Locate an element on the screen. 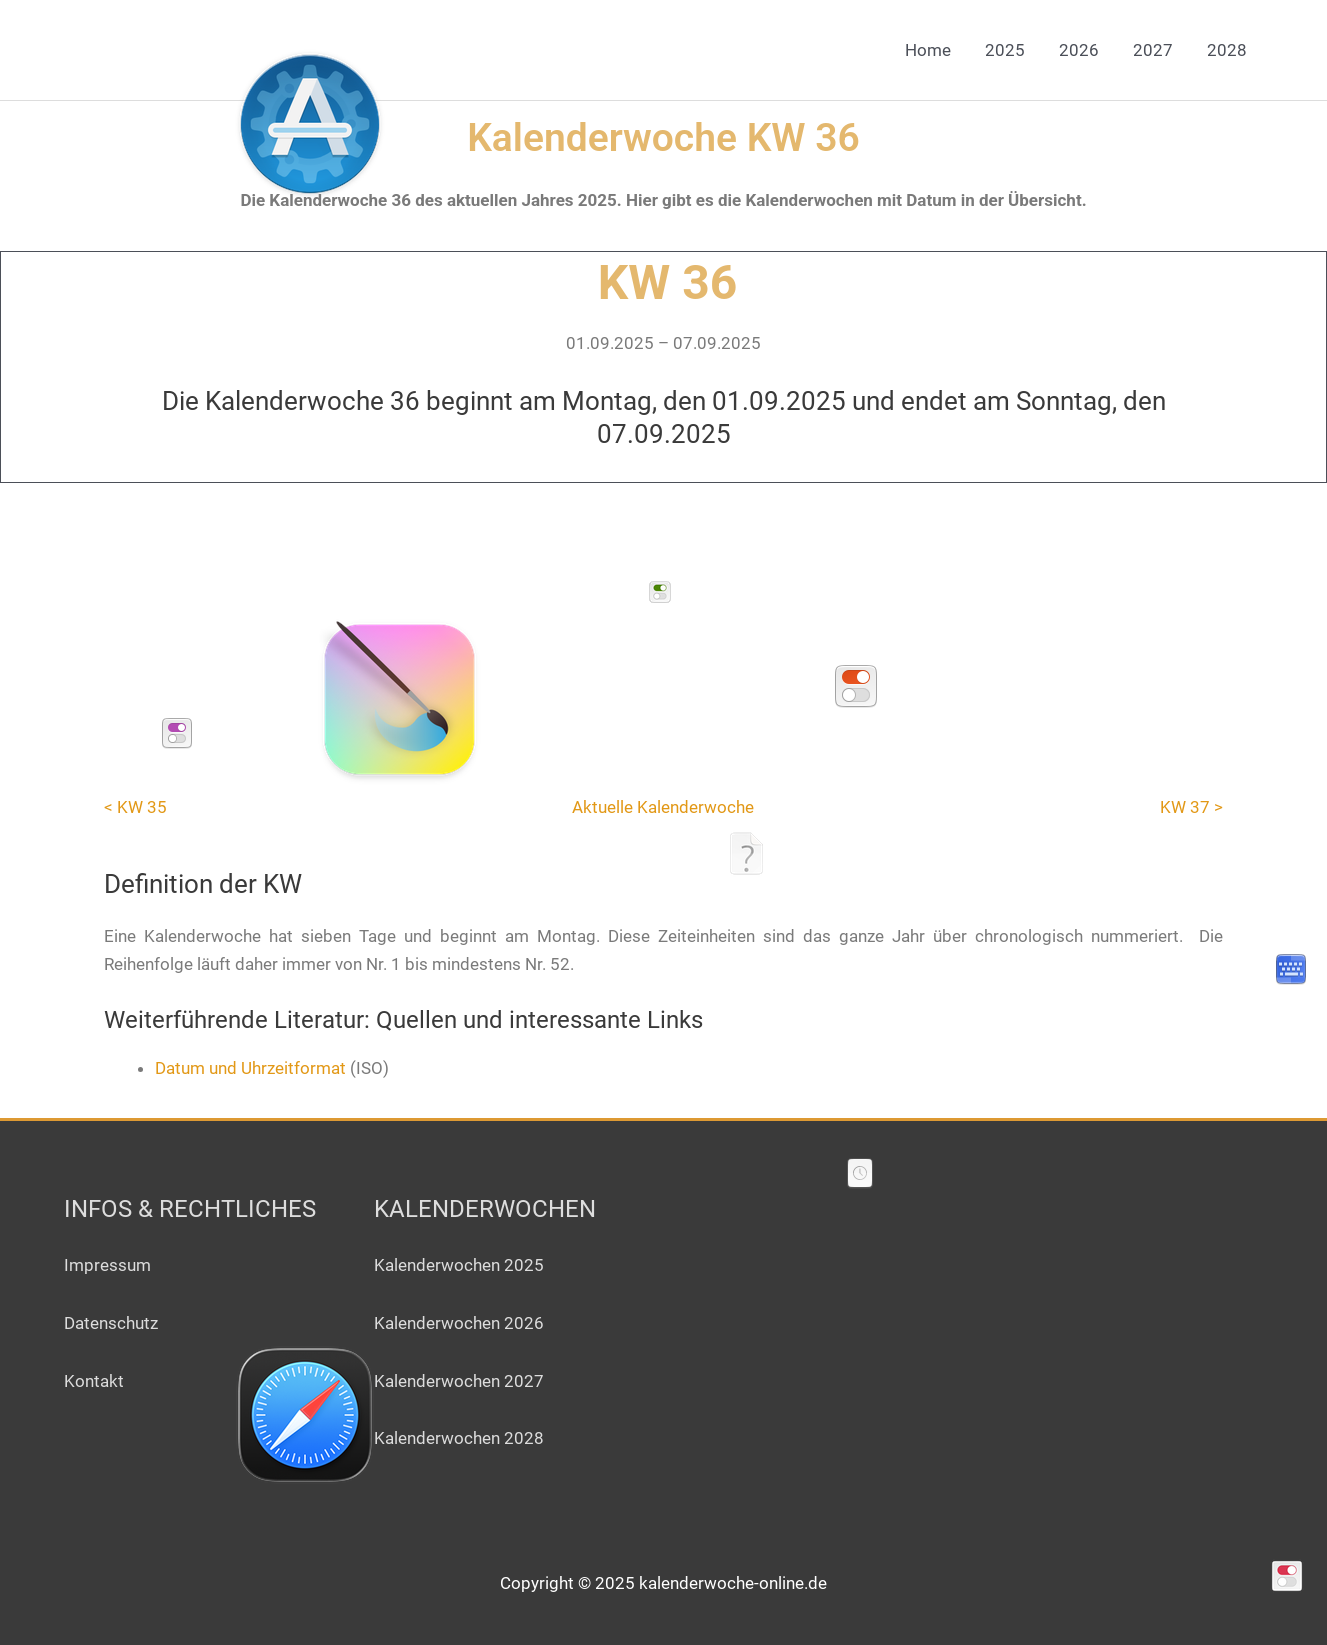  image is currently loading is located at coordinates (860, 1173).